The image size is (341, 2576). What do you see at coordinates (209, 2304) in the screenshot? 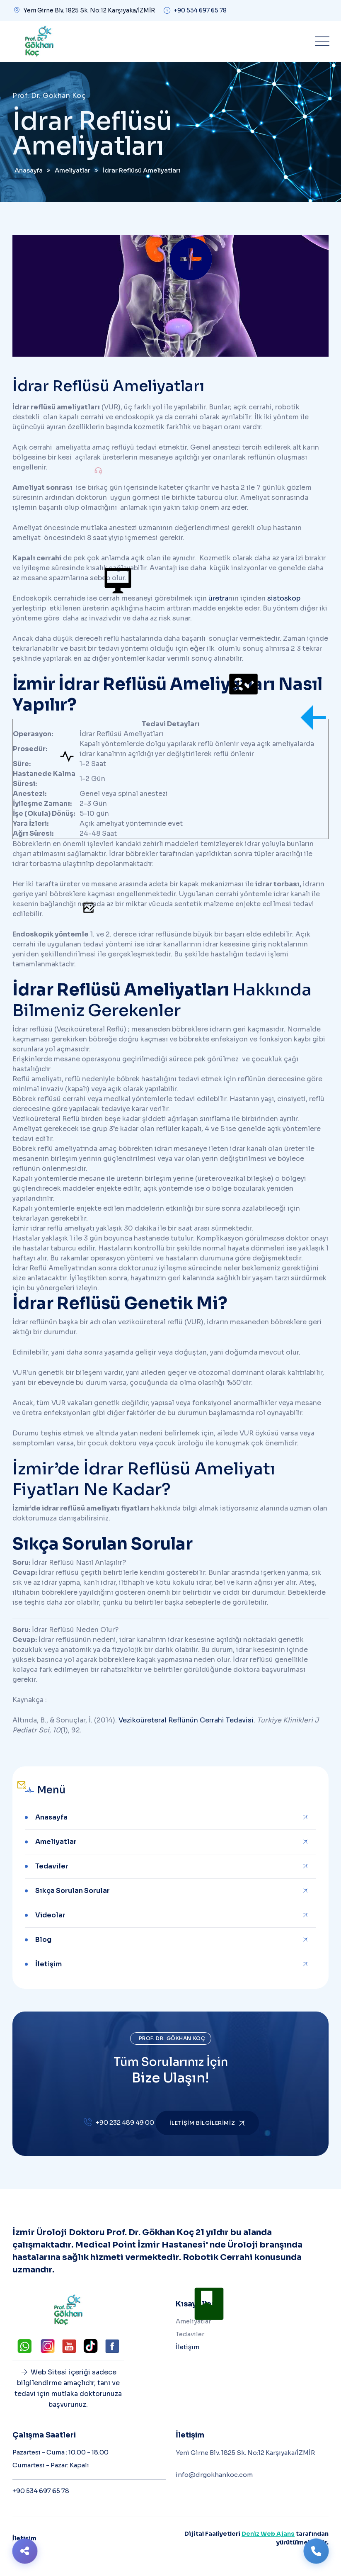
I see `view bookmarked file` at bounding box center [209, 2304].